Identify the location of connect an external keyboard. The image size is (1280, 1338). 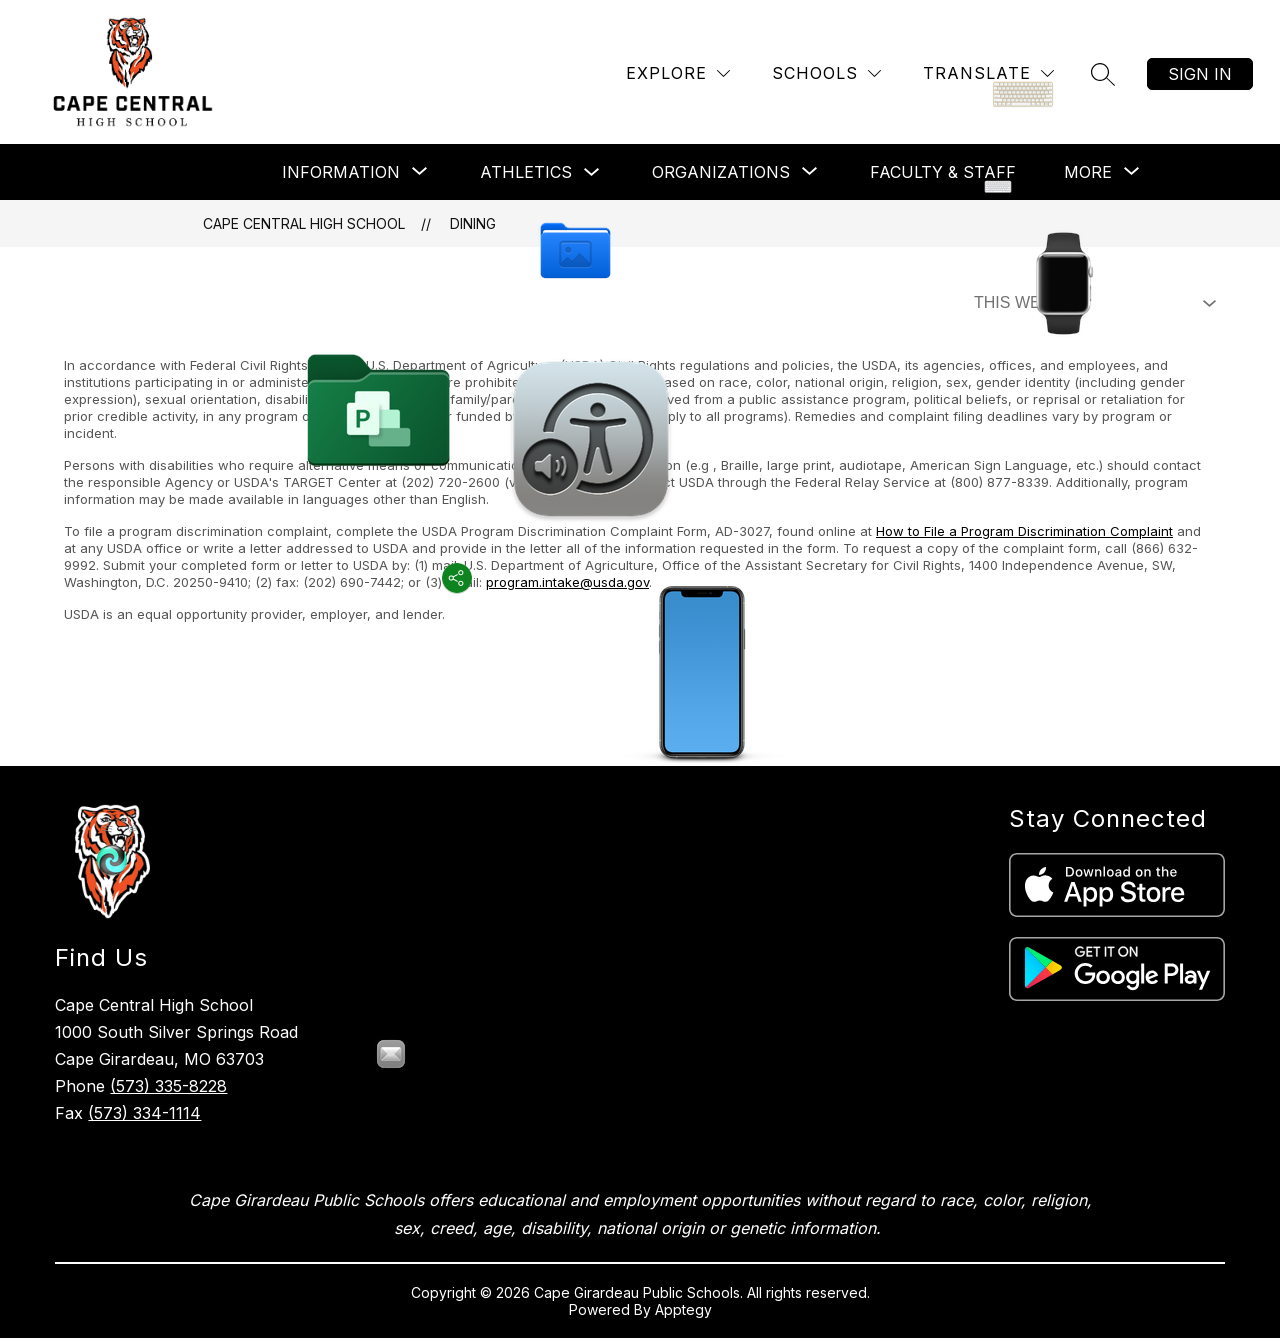
(998, 187).